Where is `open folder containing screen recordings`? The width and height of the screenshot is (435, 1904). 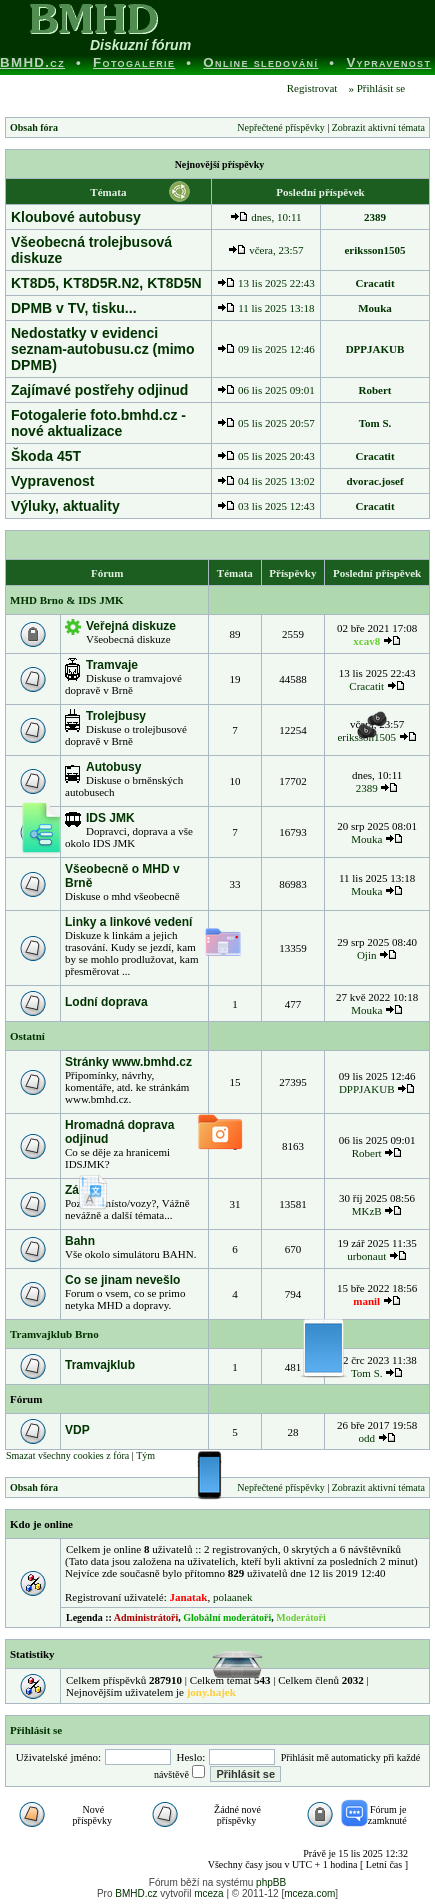 open folder containing screen recordings is located at coordinates (223, 943).